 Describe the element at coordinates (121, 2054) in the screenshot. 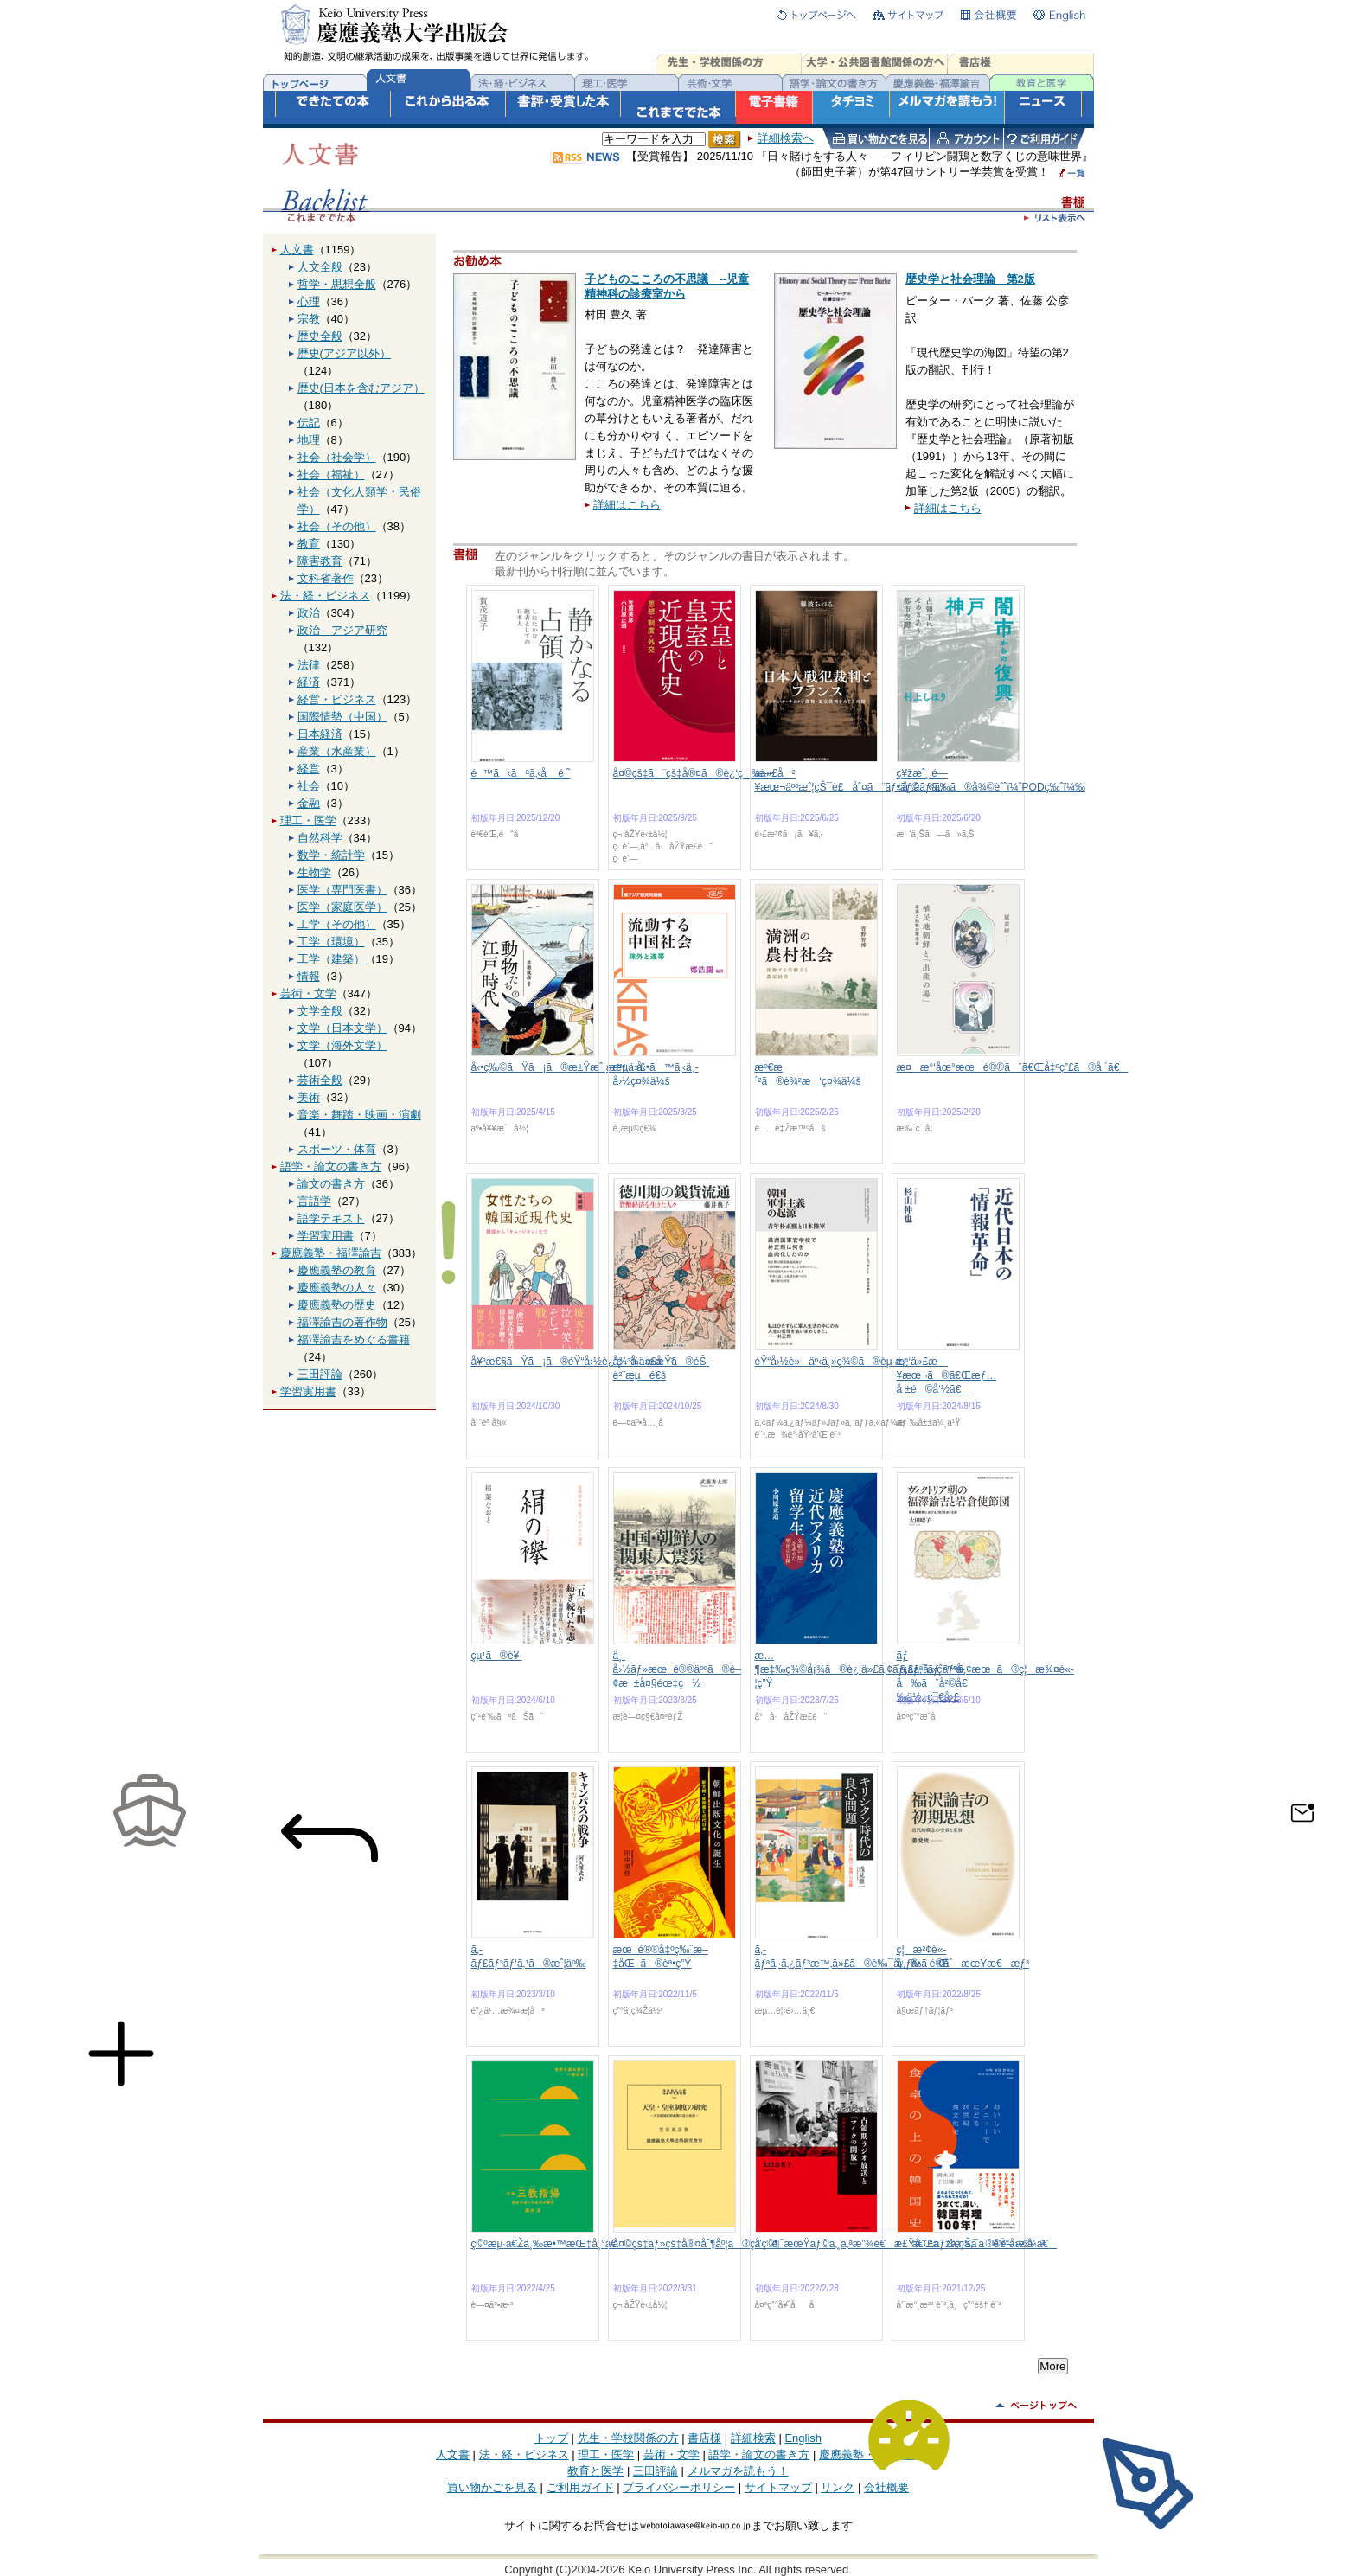

I see `add a new item` at that location.